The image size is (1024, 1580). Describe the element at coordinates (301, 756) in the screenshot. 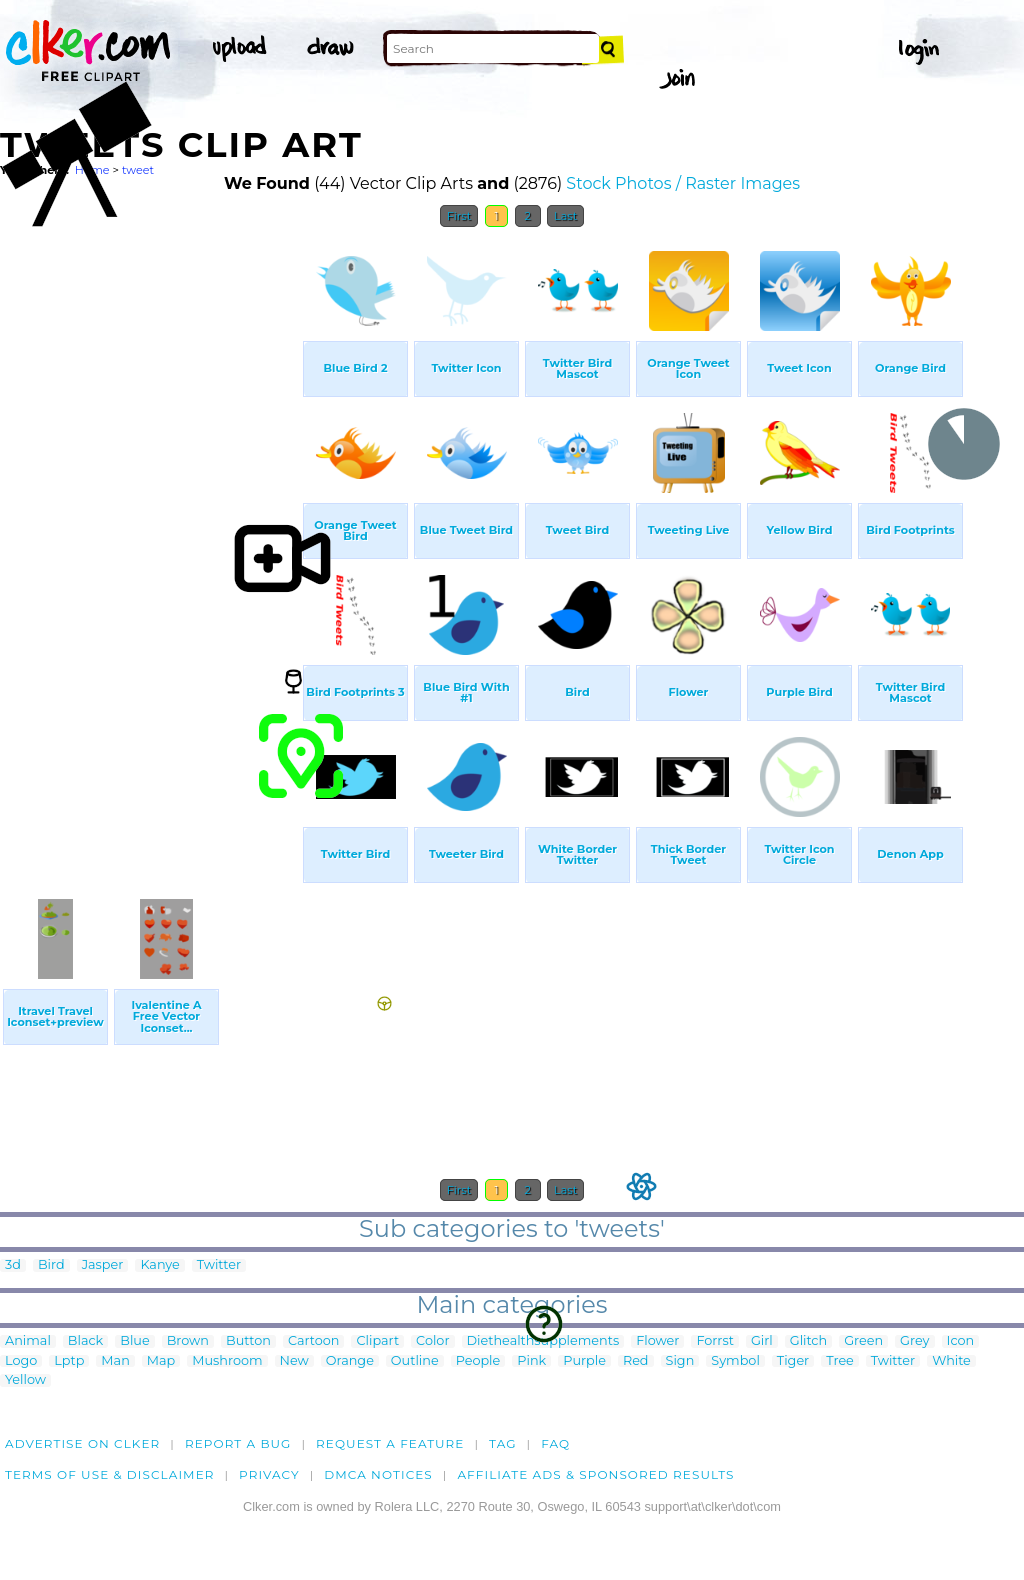

I see `activate live view mode for real-time location tracking` at that location.